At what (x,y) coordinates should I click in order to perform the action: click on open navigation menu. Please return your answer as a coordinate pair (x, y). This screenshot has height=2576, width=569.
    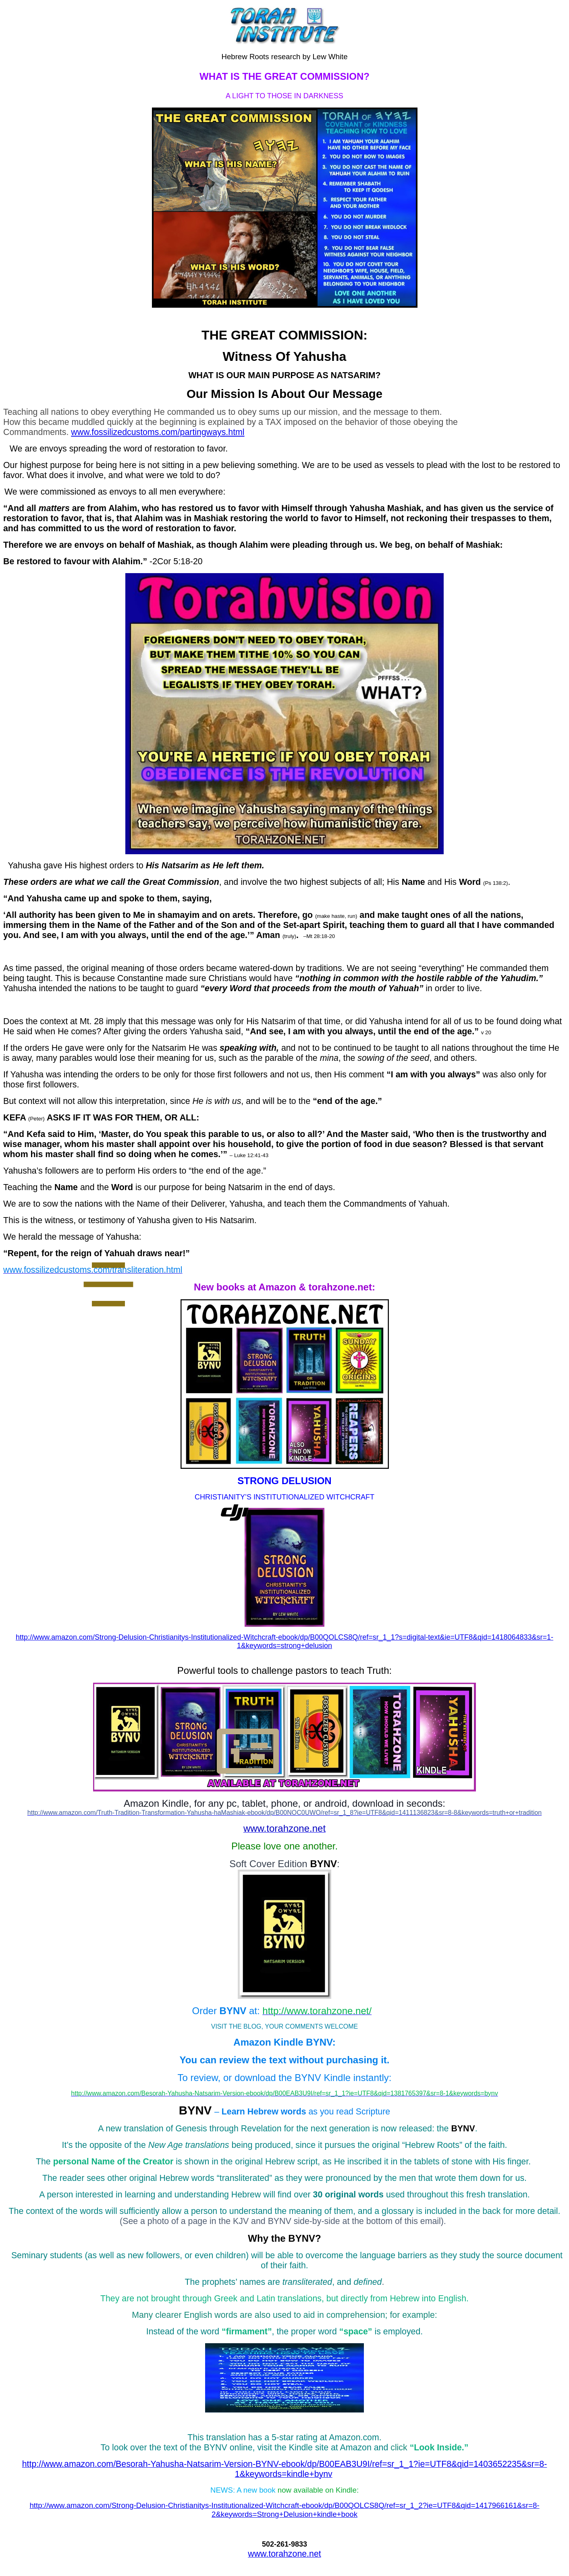
    Looking at the image, I should click on (108, 1284).